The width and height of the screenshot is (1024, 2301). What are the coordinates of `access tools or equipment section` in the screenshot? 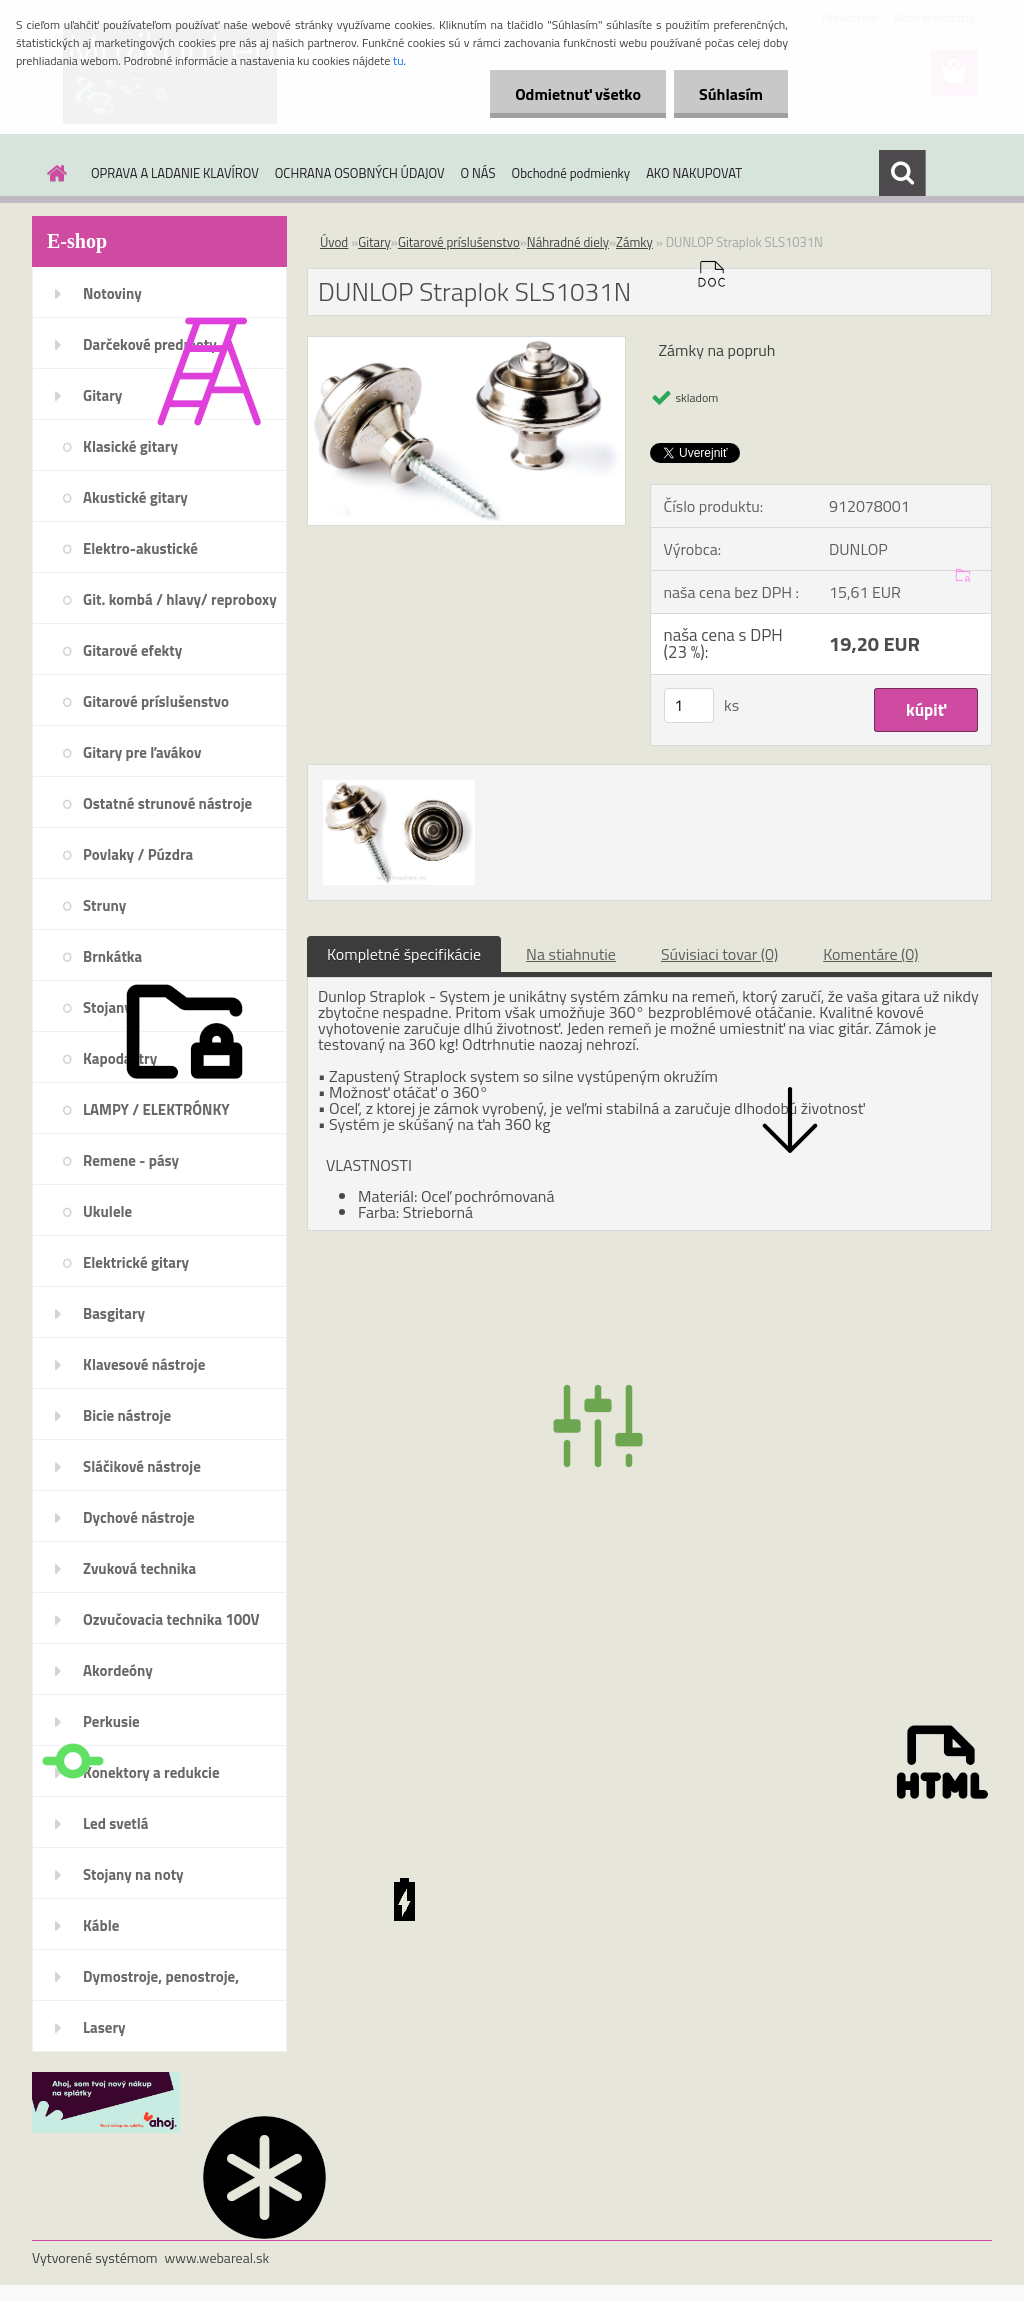 It's located at (211, 371).